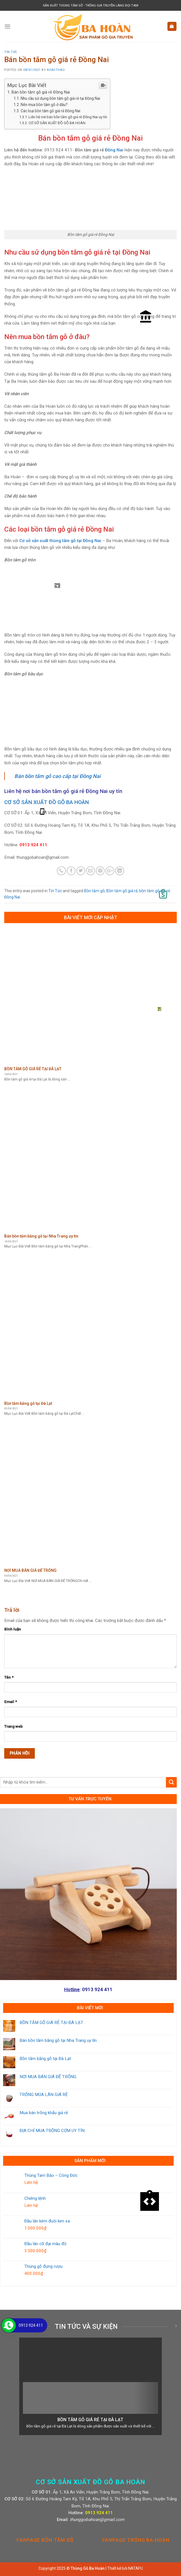 This screenshot has width=181, height=2576. What do you see at coordinates (163, 894) in the screenshot?
I see `open the Shopee shopping app` at bounding box center [163, 894].